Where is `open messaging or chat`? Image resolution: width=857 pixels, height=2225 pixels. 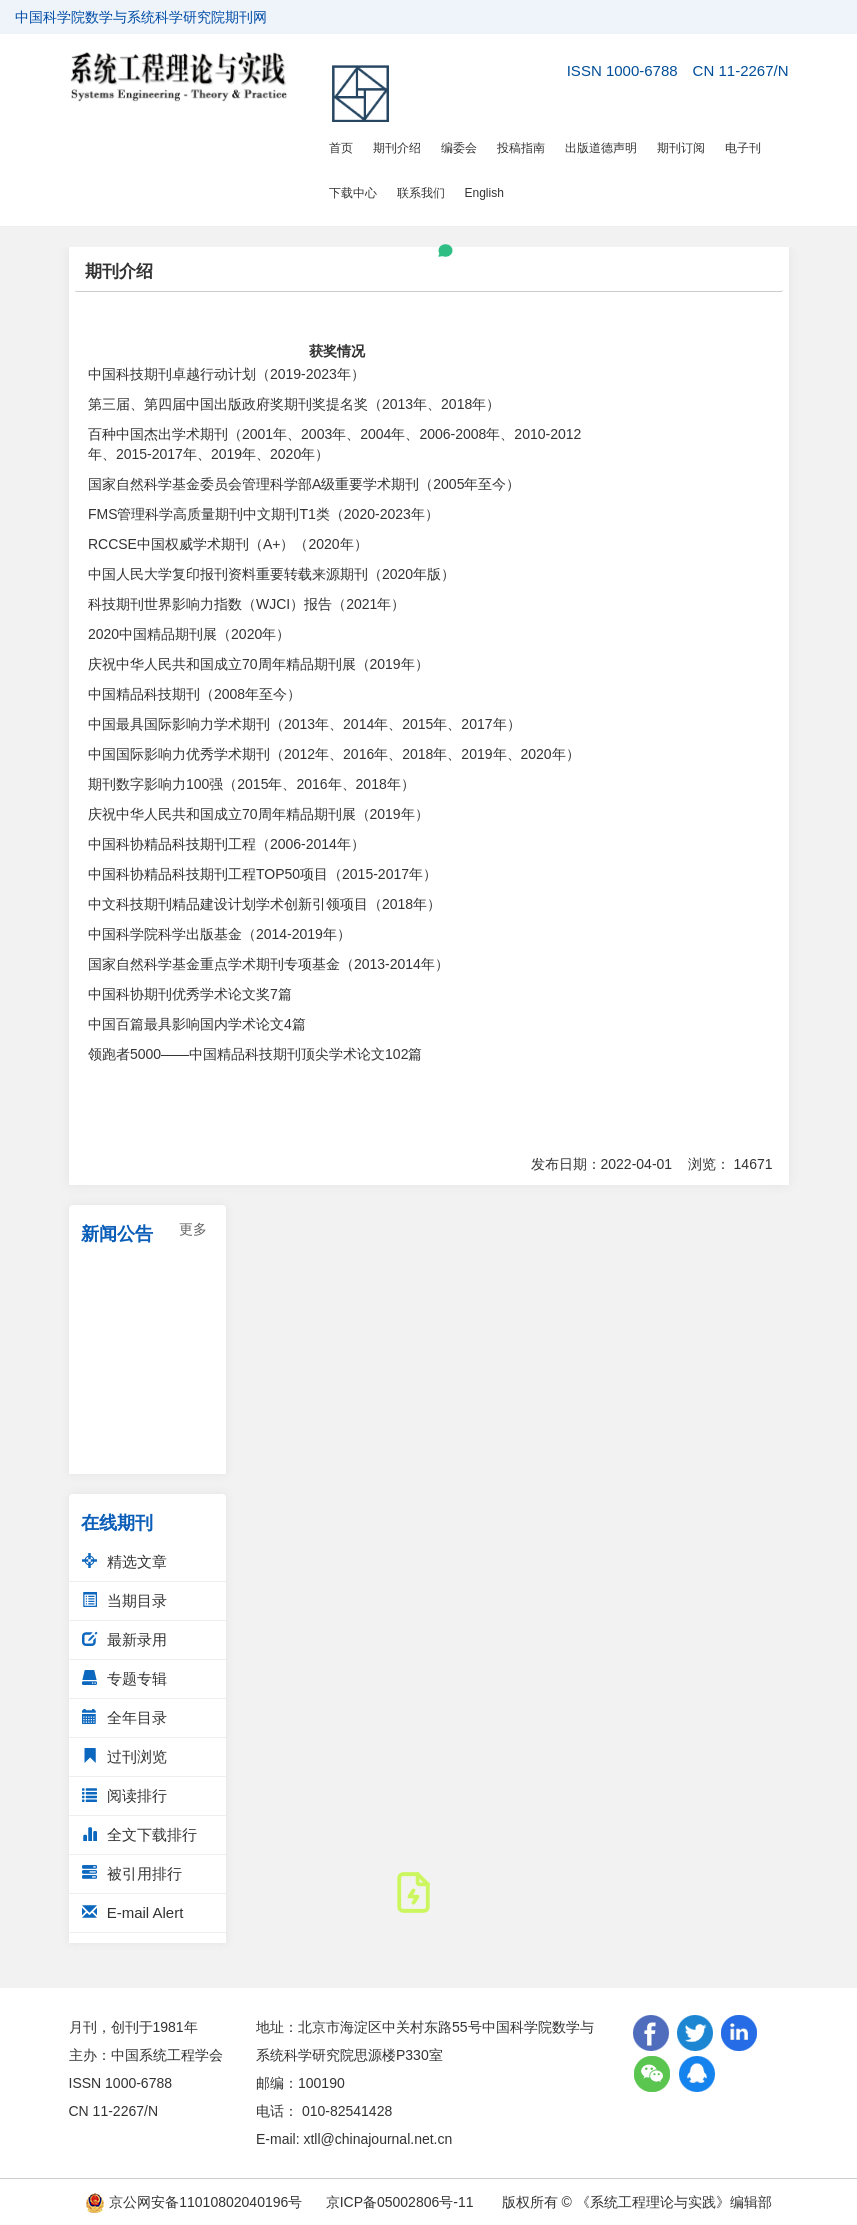
open messaging or chat is located at coordinates (445, 250).